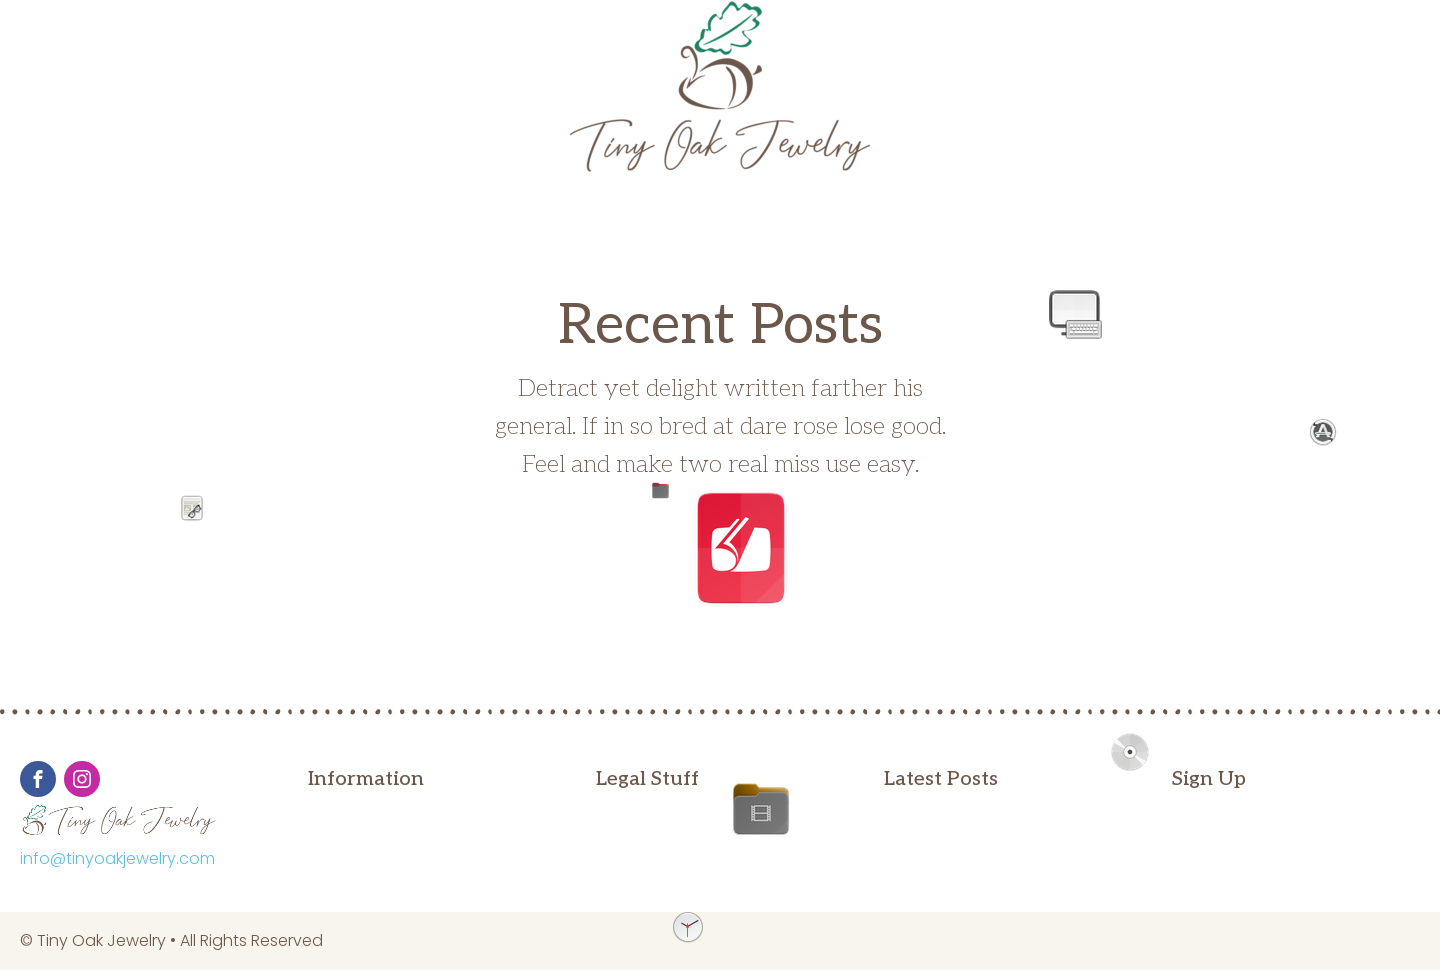  Describe the element at coordinates (1075, 314) in the screenshot. I see `access computer or desktop settings` at that location.